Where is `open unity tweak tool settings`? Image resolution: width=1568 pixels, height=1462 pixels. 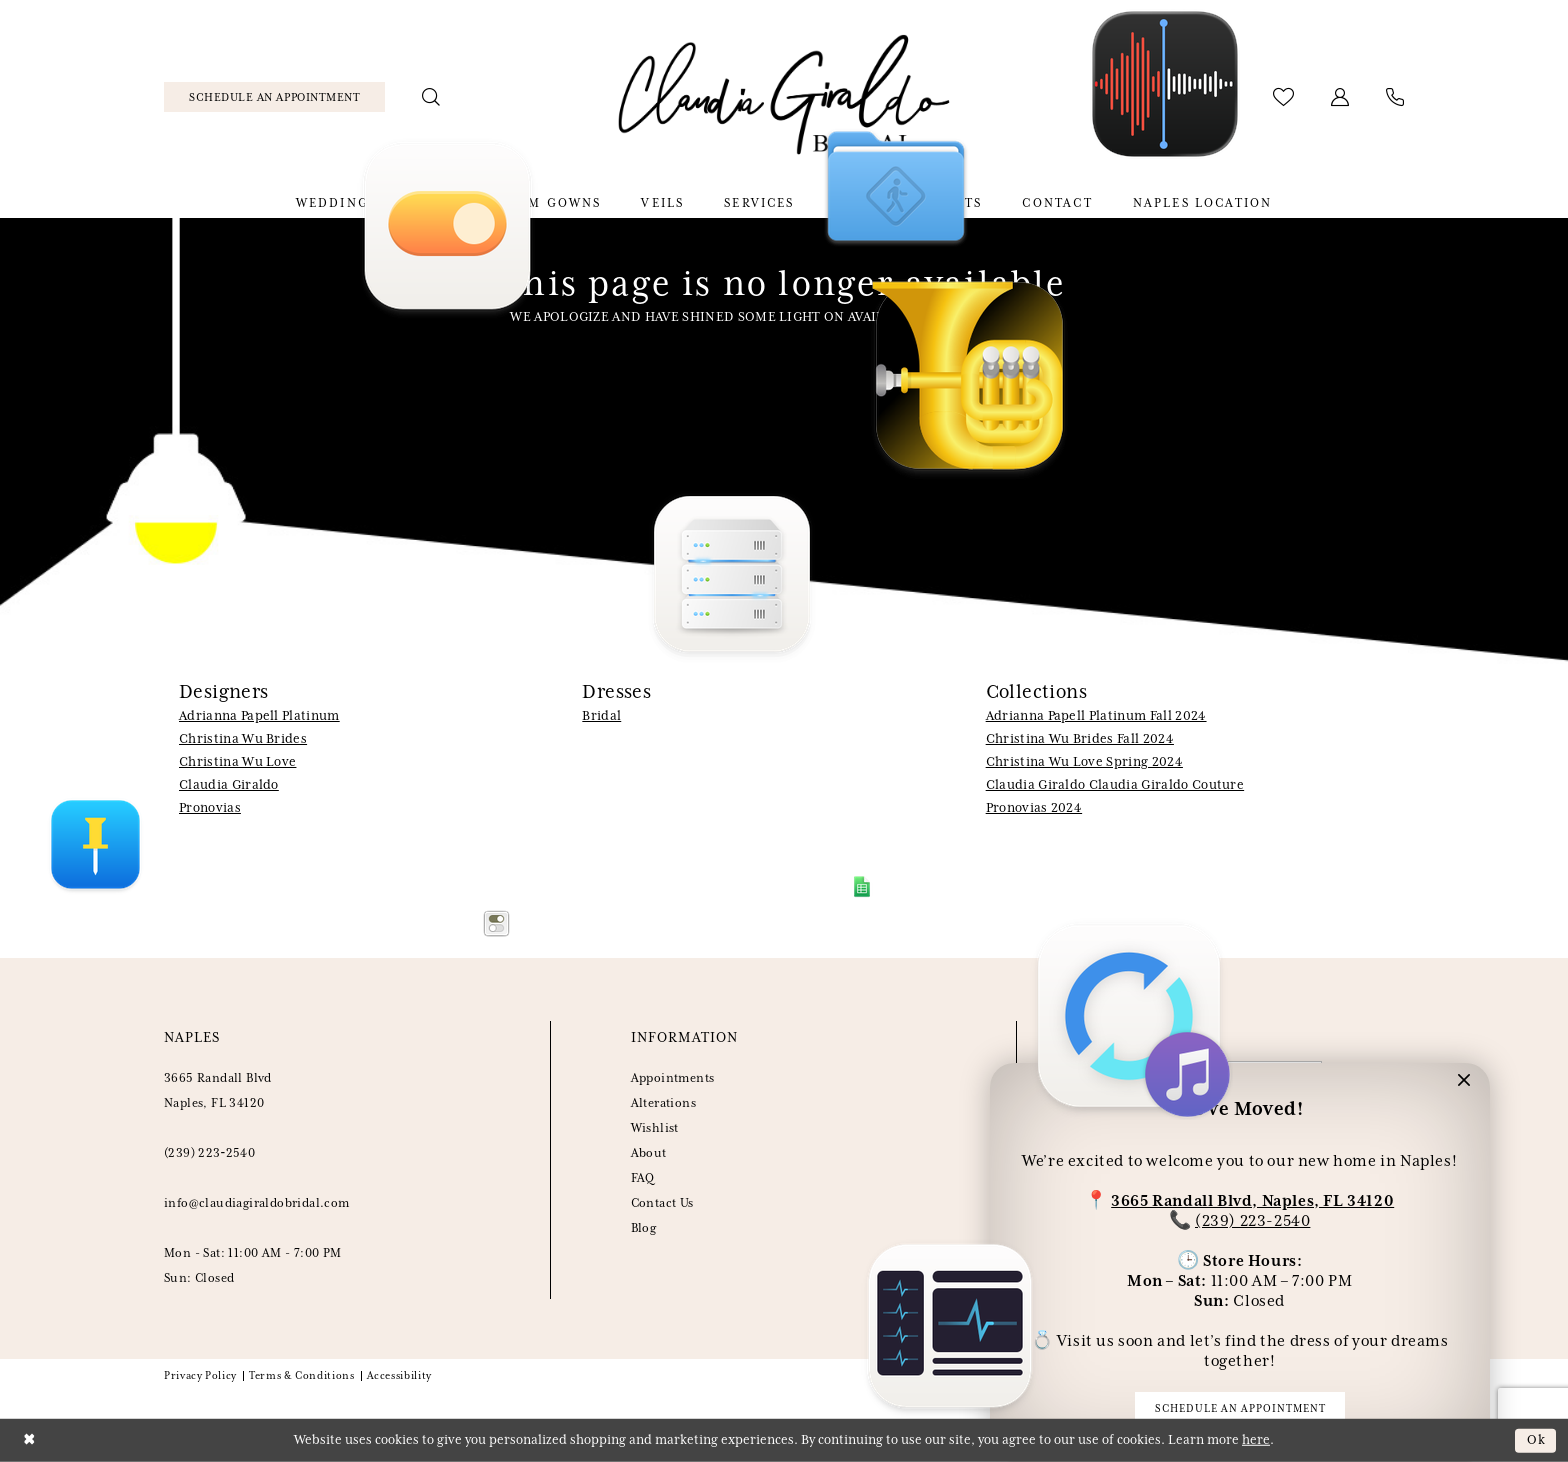 open unity tweak tool settings is located at coordinates (496, 923).